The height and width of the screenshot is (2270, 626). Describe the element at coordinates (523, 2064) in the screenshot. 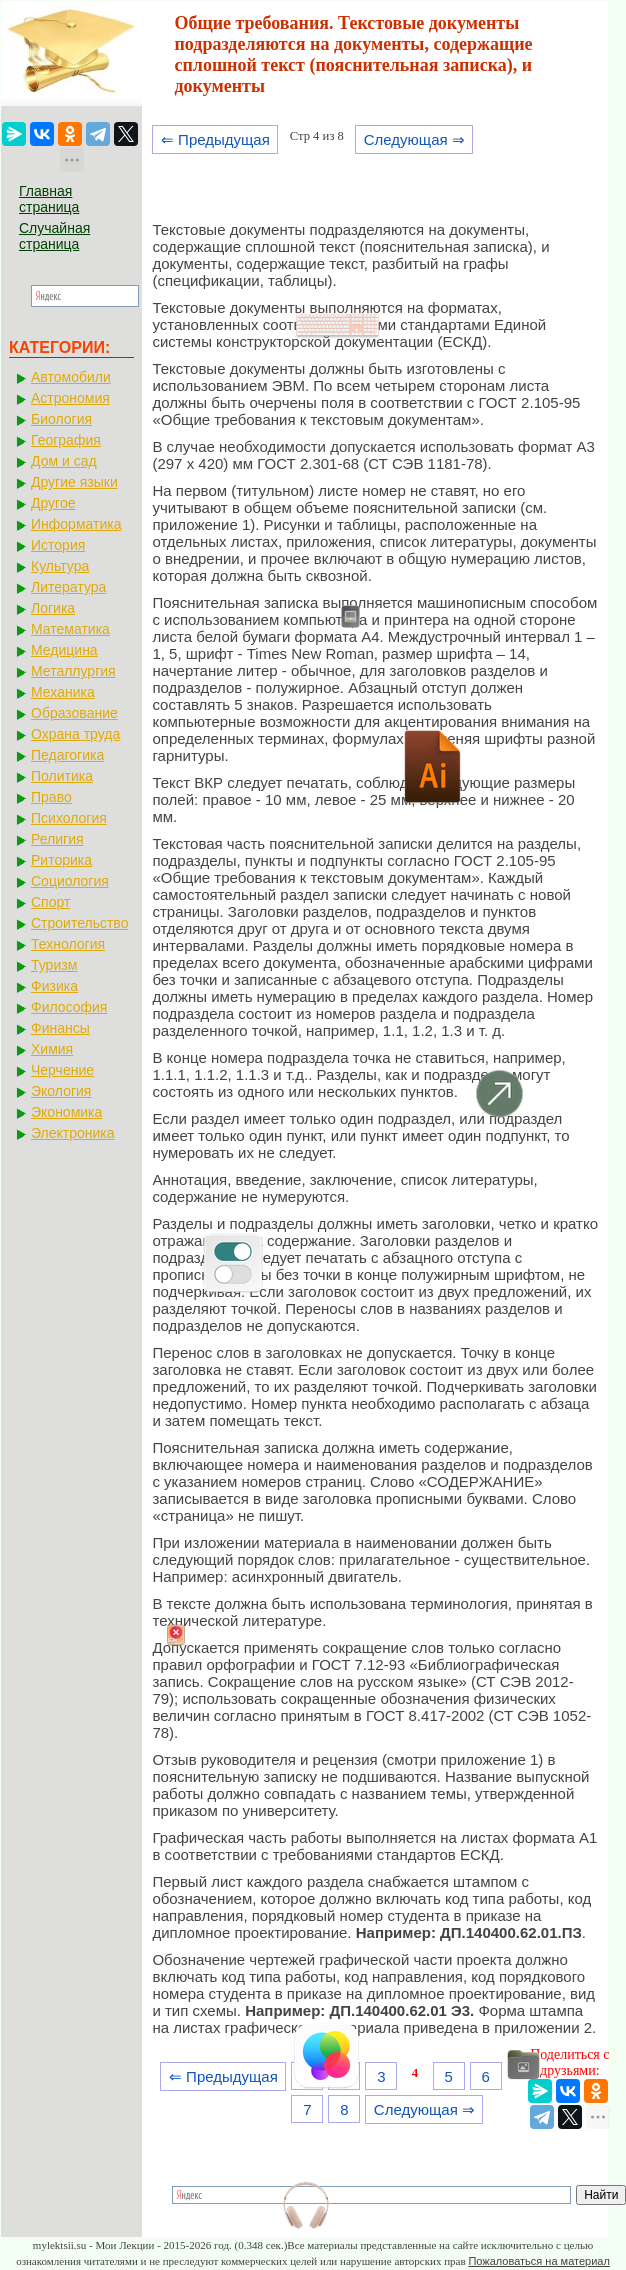

I see `open your pictures folder` at that location.